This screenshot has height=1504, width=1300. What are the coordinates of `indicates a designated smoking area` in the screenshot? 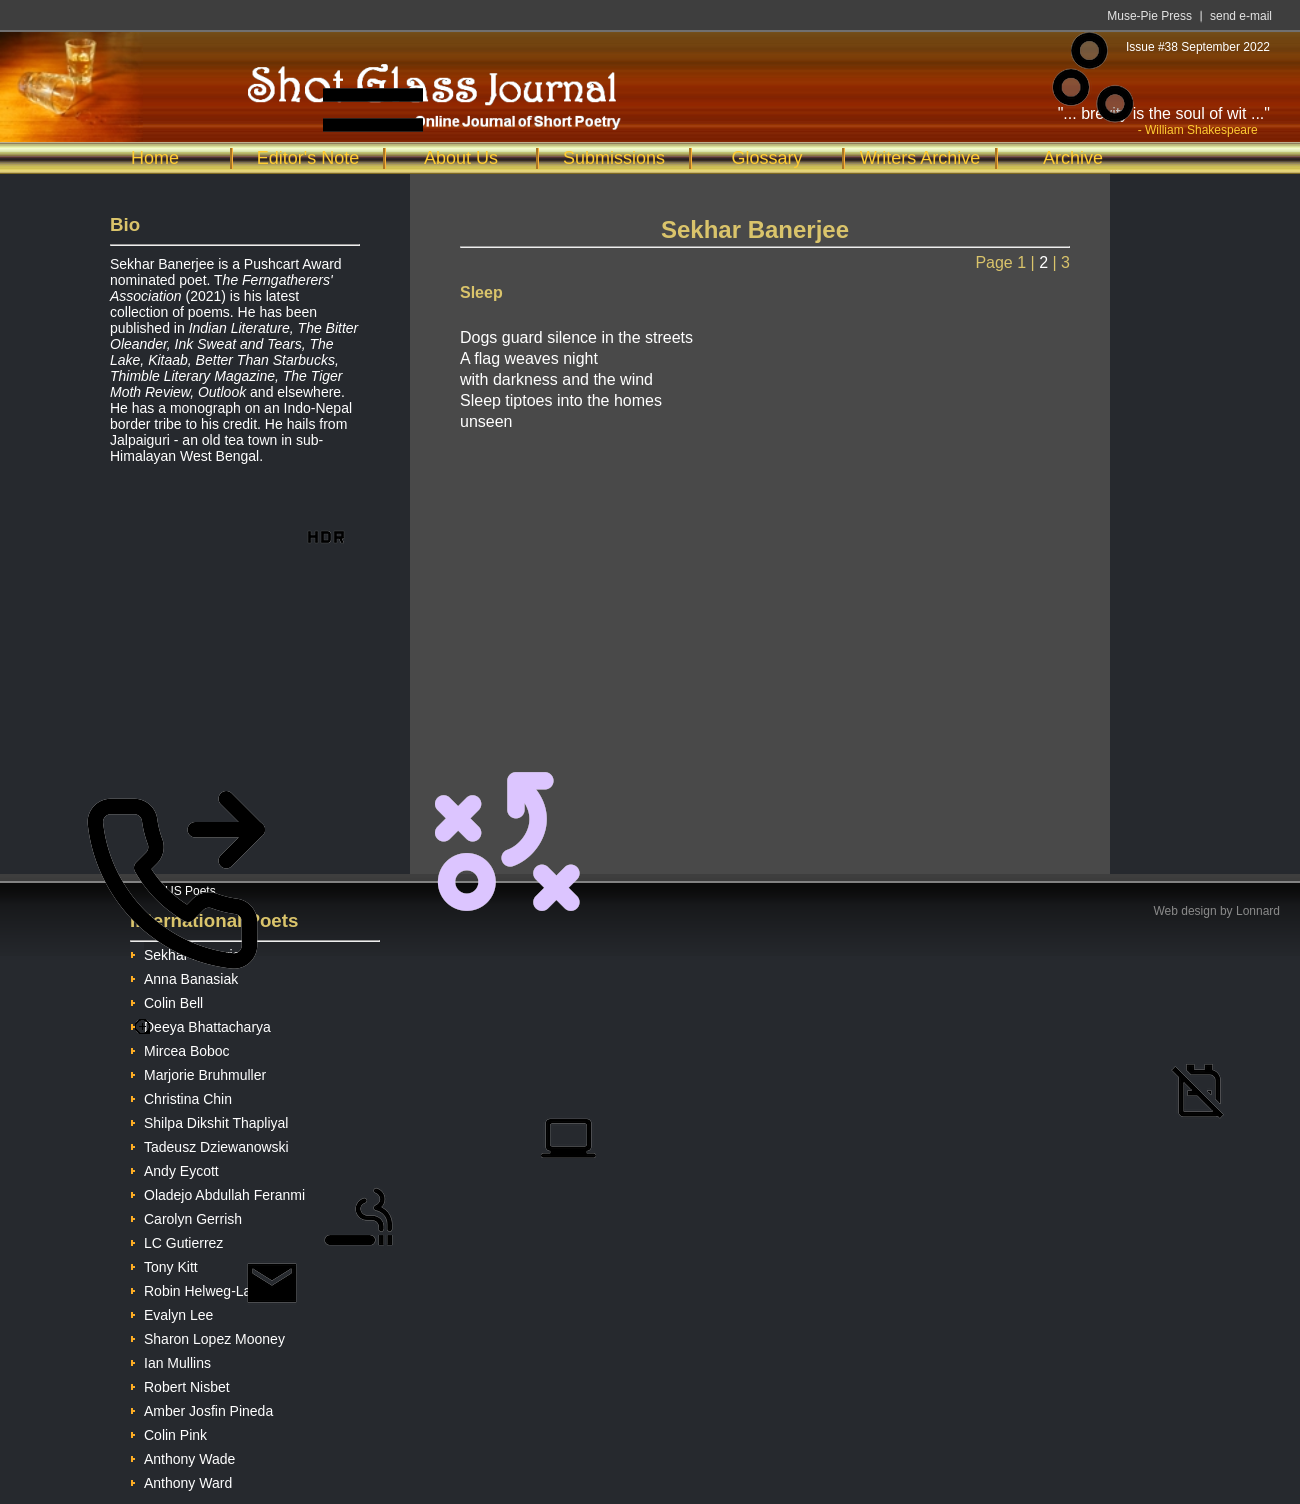 It's located at (358, 1221).